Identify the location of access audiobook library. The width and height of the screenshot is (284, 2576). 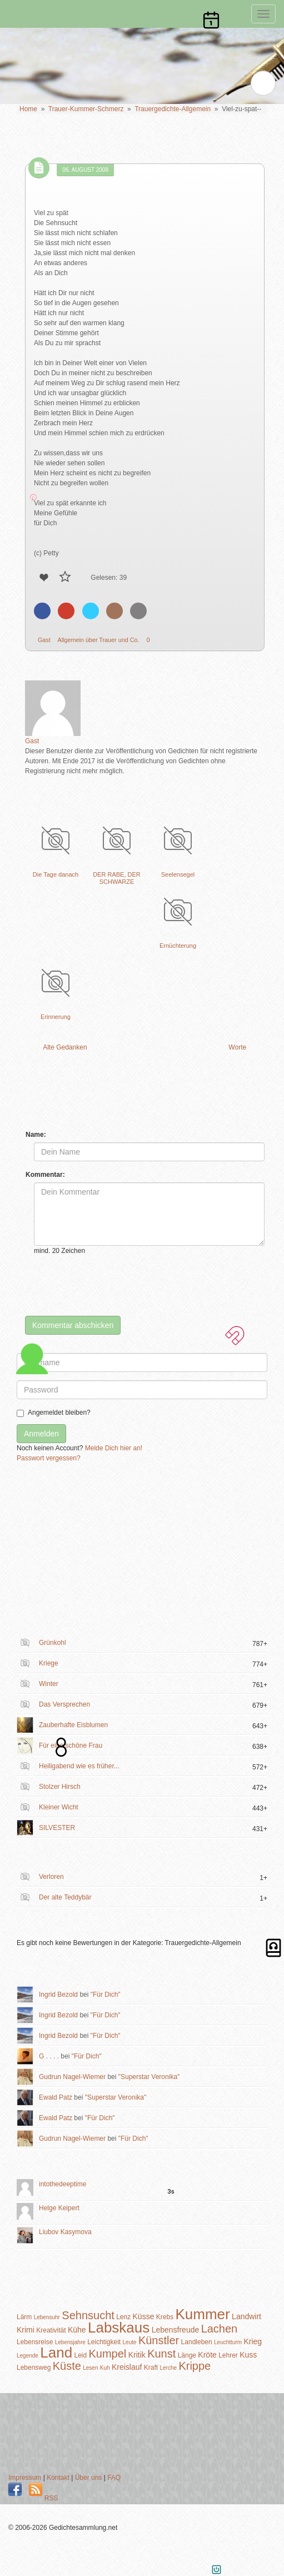
(273, 1948).